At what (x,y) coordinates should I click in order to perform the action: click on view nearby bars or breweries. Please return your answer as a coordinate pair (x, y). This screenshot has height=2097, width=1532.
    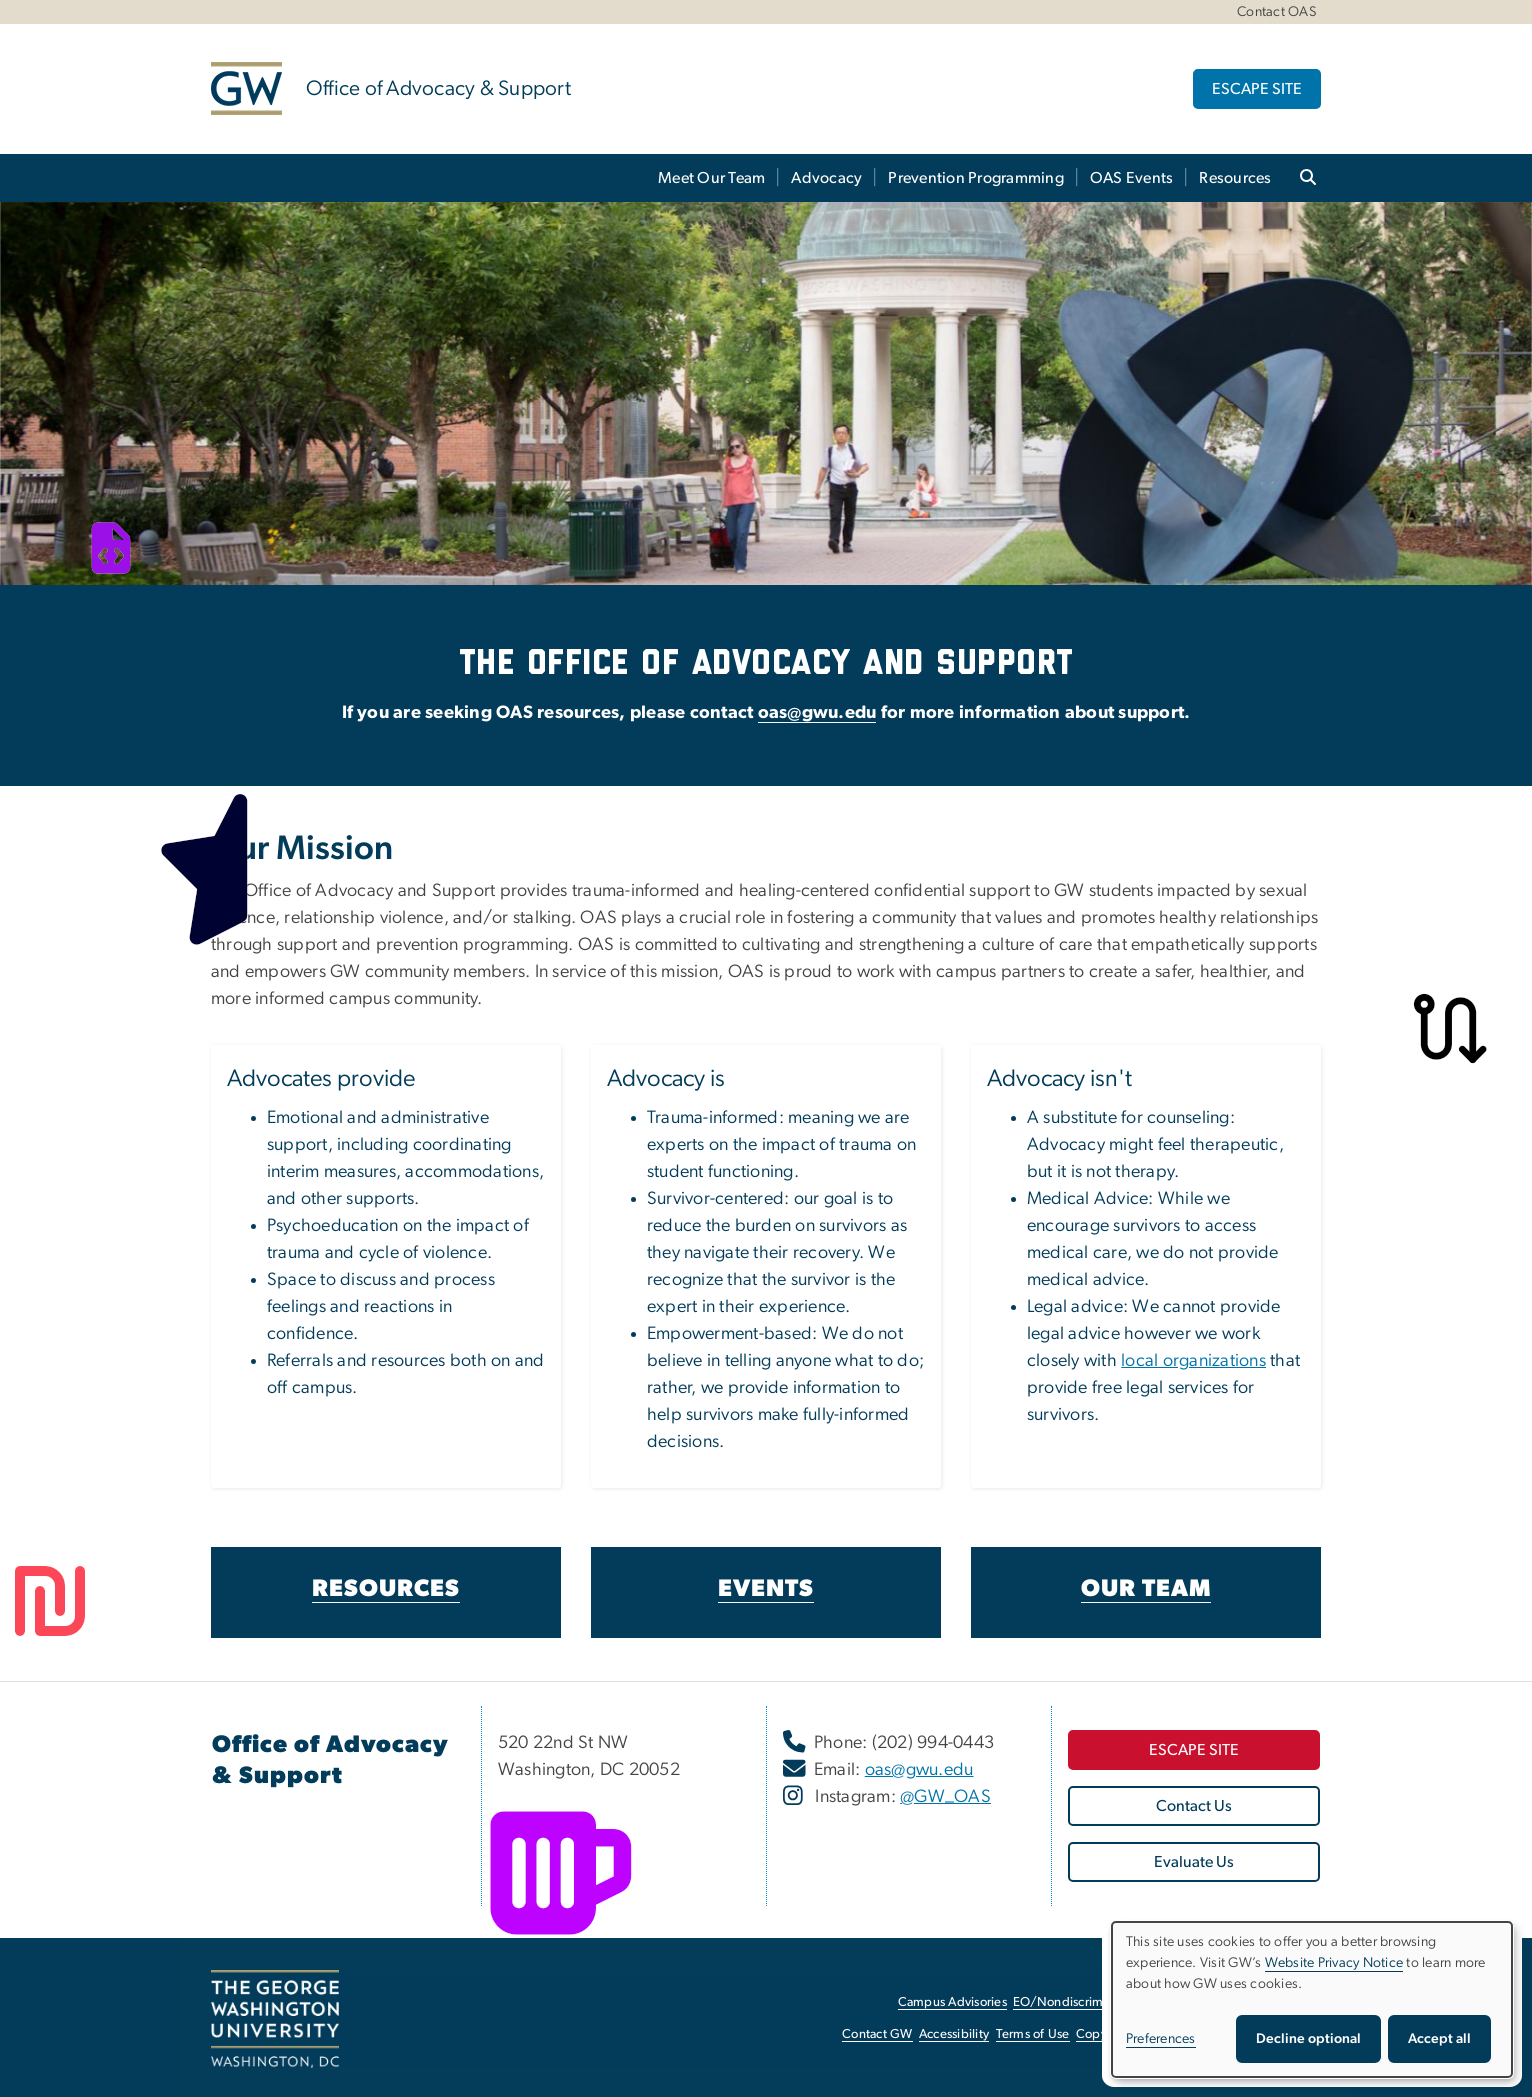
    Looking at the image, I should click on (552, 1873).